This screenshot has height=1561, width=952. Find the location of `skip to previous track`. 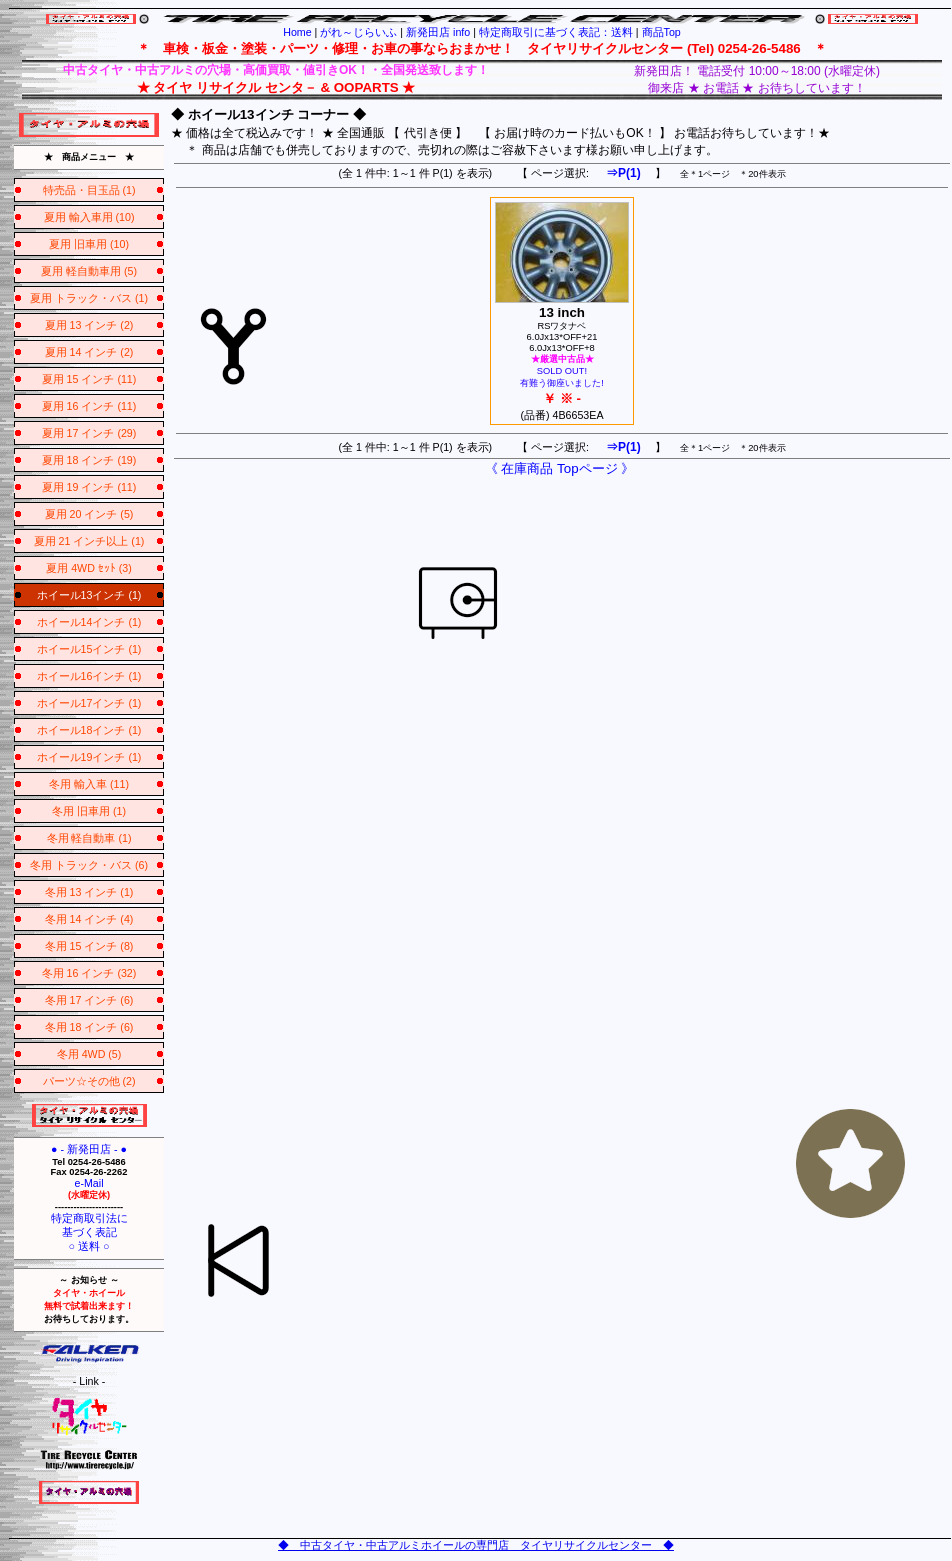

skip to previous track is located at coordinates (238, 1260).